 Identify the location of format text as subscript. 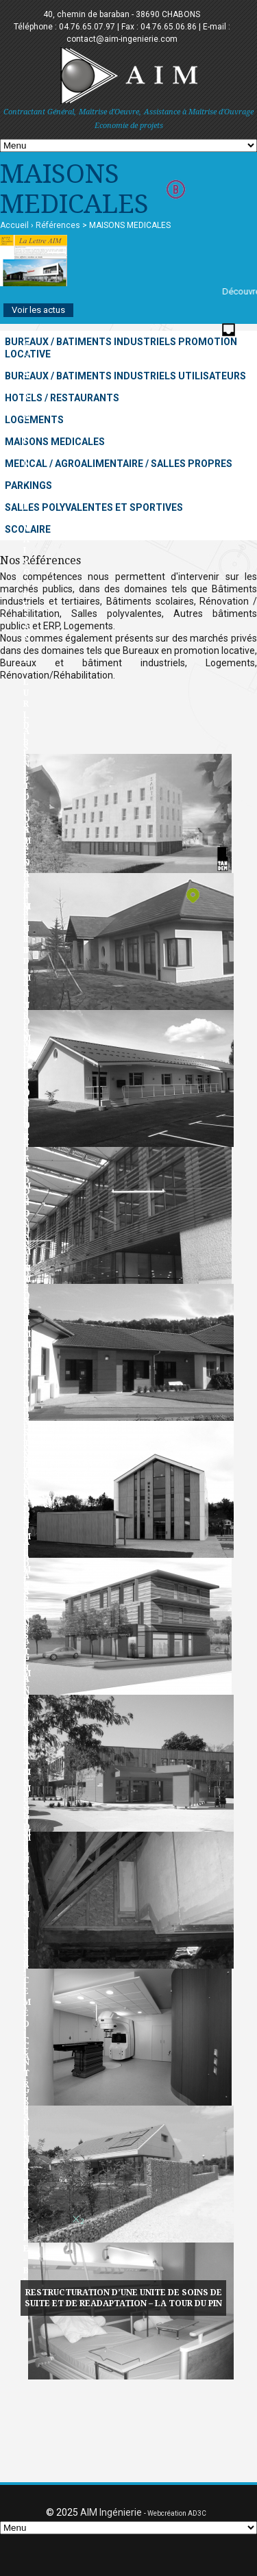
(77, 2219).